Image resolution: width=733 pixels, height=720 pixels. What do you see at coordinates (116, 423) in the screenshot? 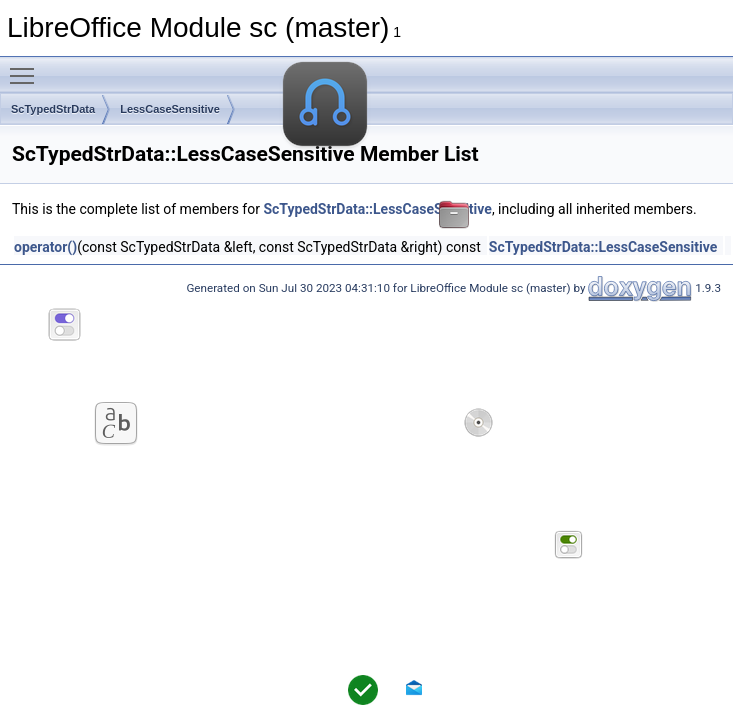
I see `access font and typography settings` at bounding box center [116, 423].